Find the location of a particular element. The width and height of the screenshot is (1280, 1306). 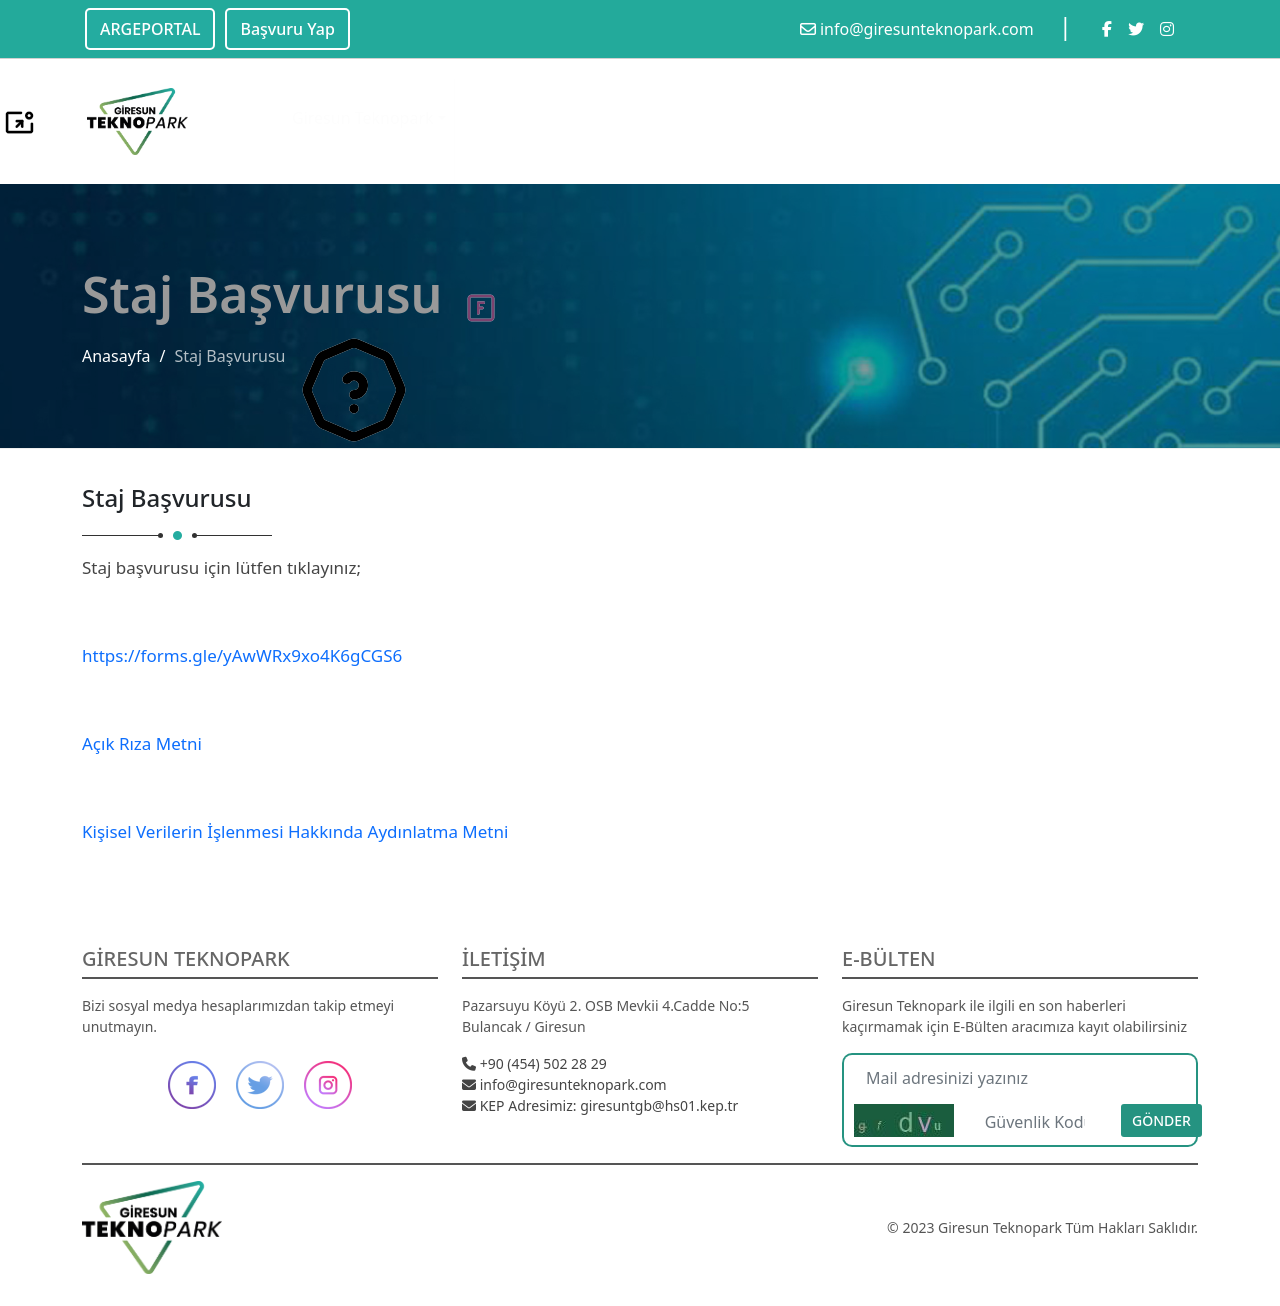

facebook app or social media shortcut is located at coordinates (481, 308).